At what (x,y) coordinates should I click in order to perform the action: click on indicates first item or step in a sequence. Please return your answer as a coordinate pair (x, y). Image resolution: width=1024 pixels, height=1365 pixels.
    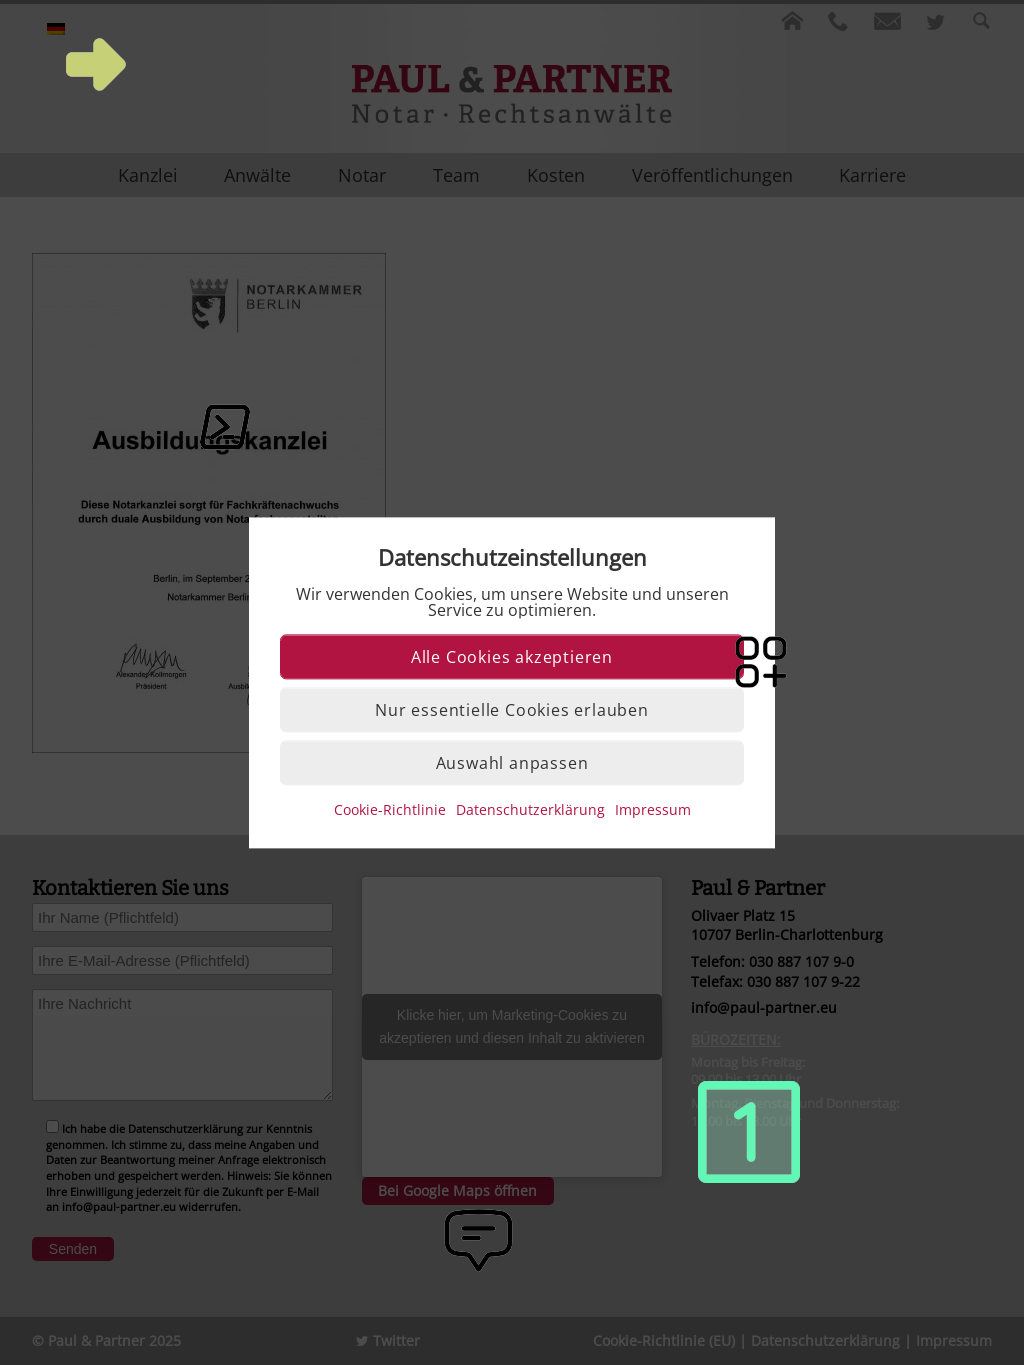
    Looking at the image, I should click on (749, 1132).